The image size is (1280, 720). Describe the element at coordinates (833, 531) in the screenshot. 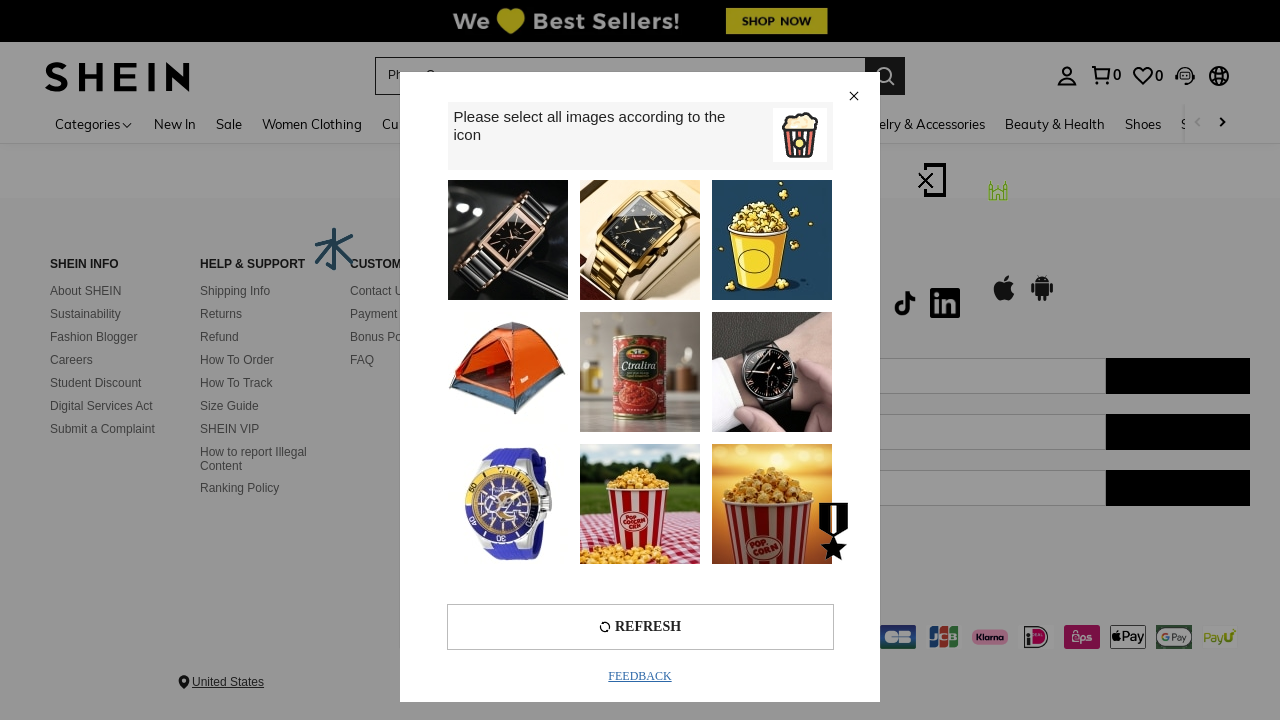

I see `view achievements or awards` at that location.